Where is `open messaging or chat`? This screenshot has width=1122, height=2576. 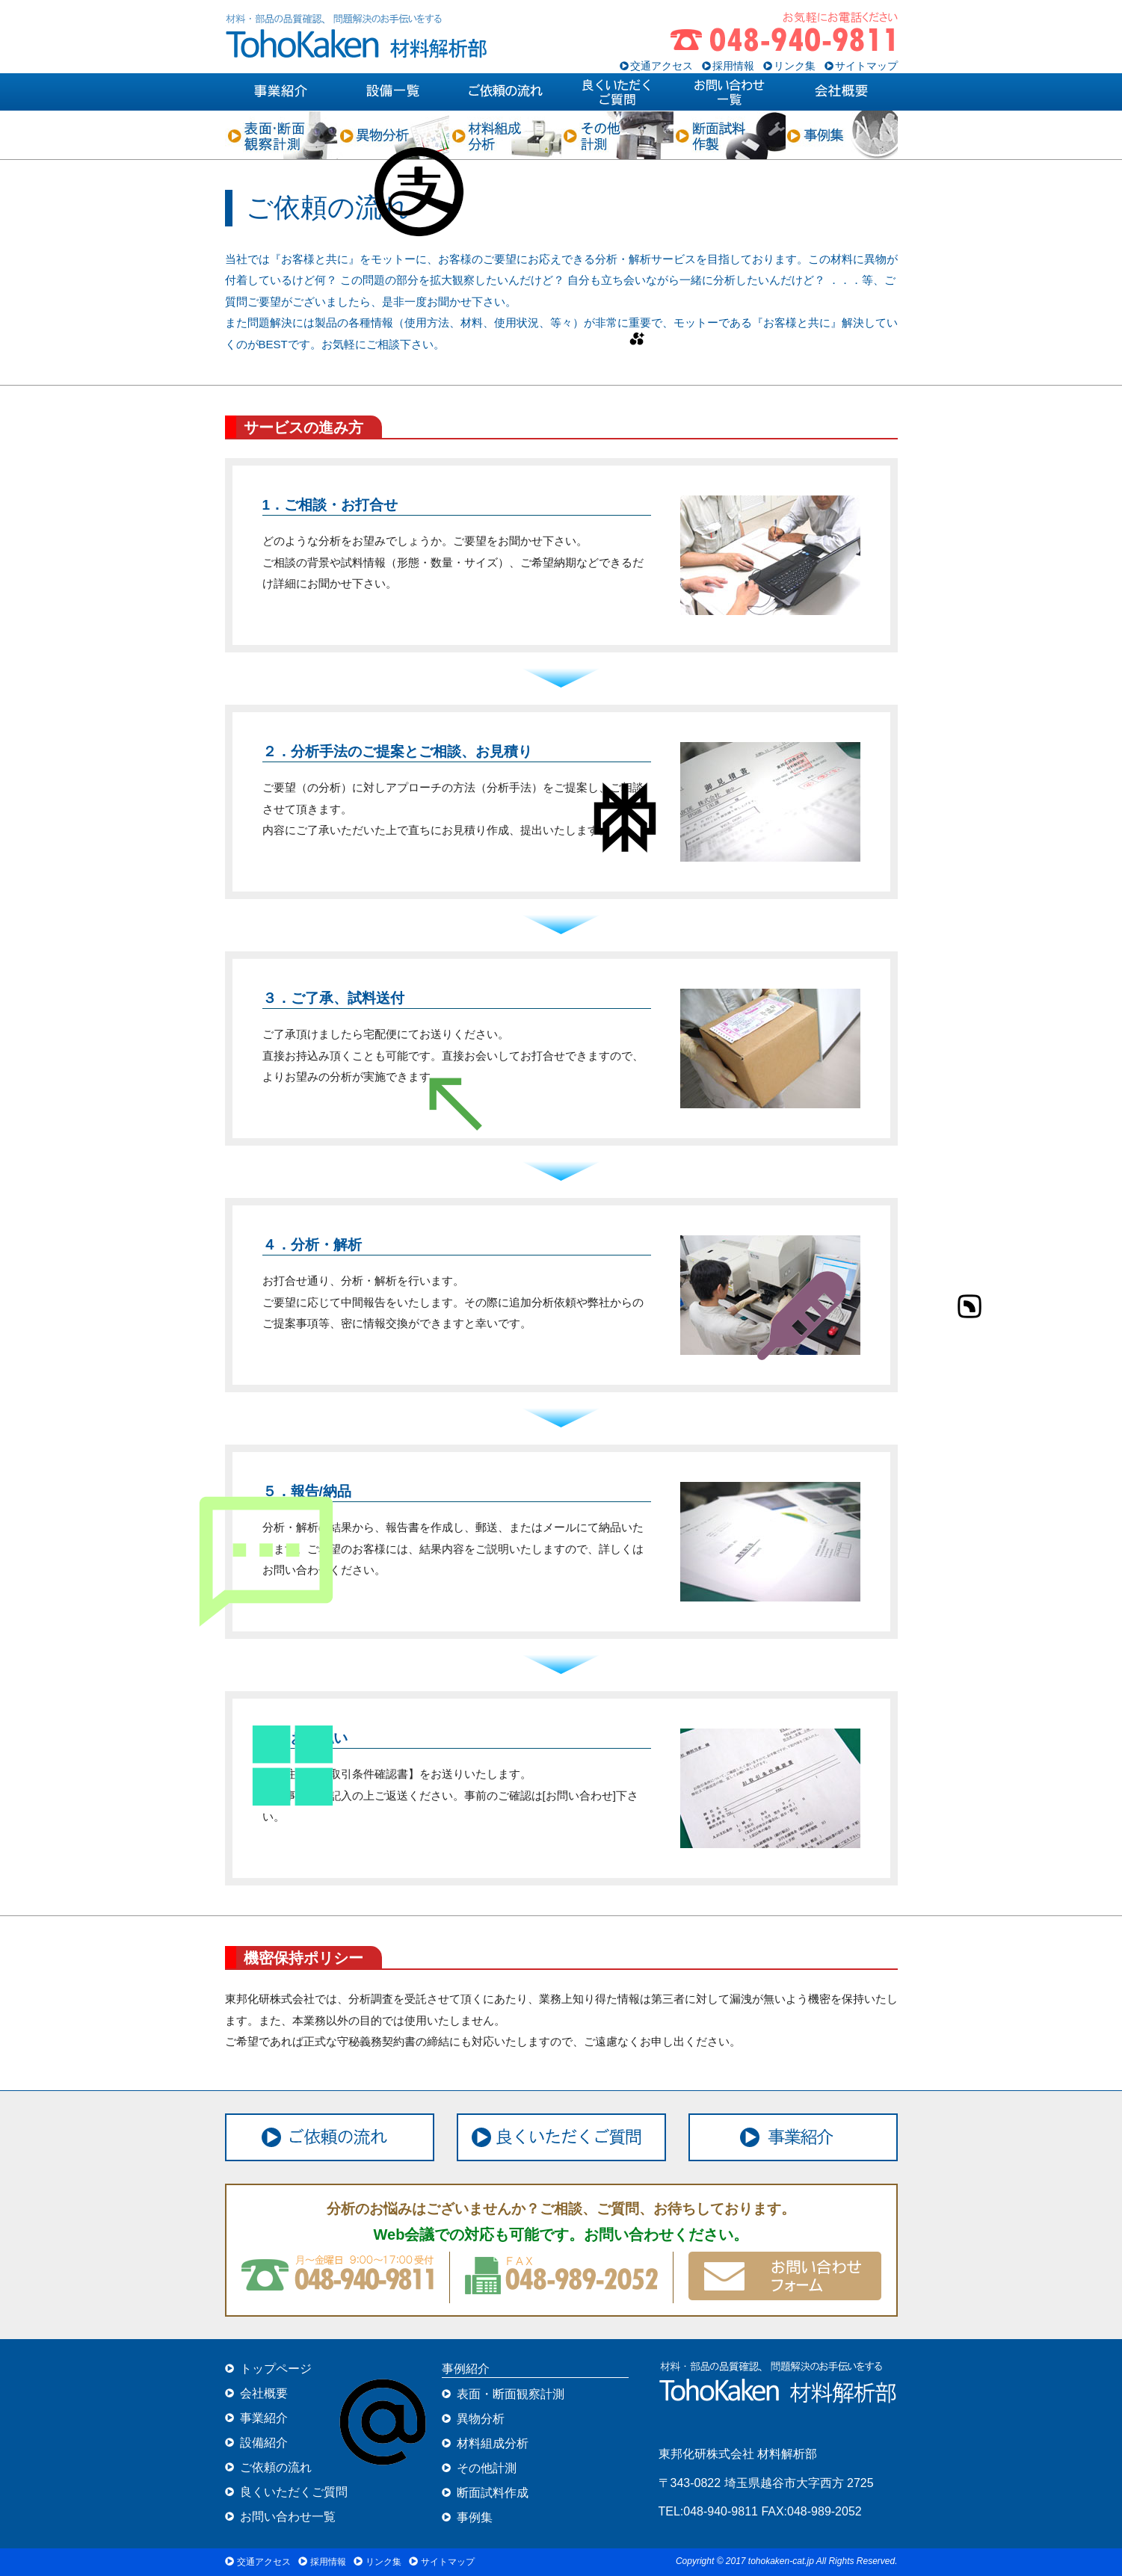 open messaging or chat is located at coordinates (266, 1557).